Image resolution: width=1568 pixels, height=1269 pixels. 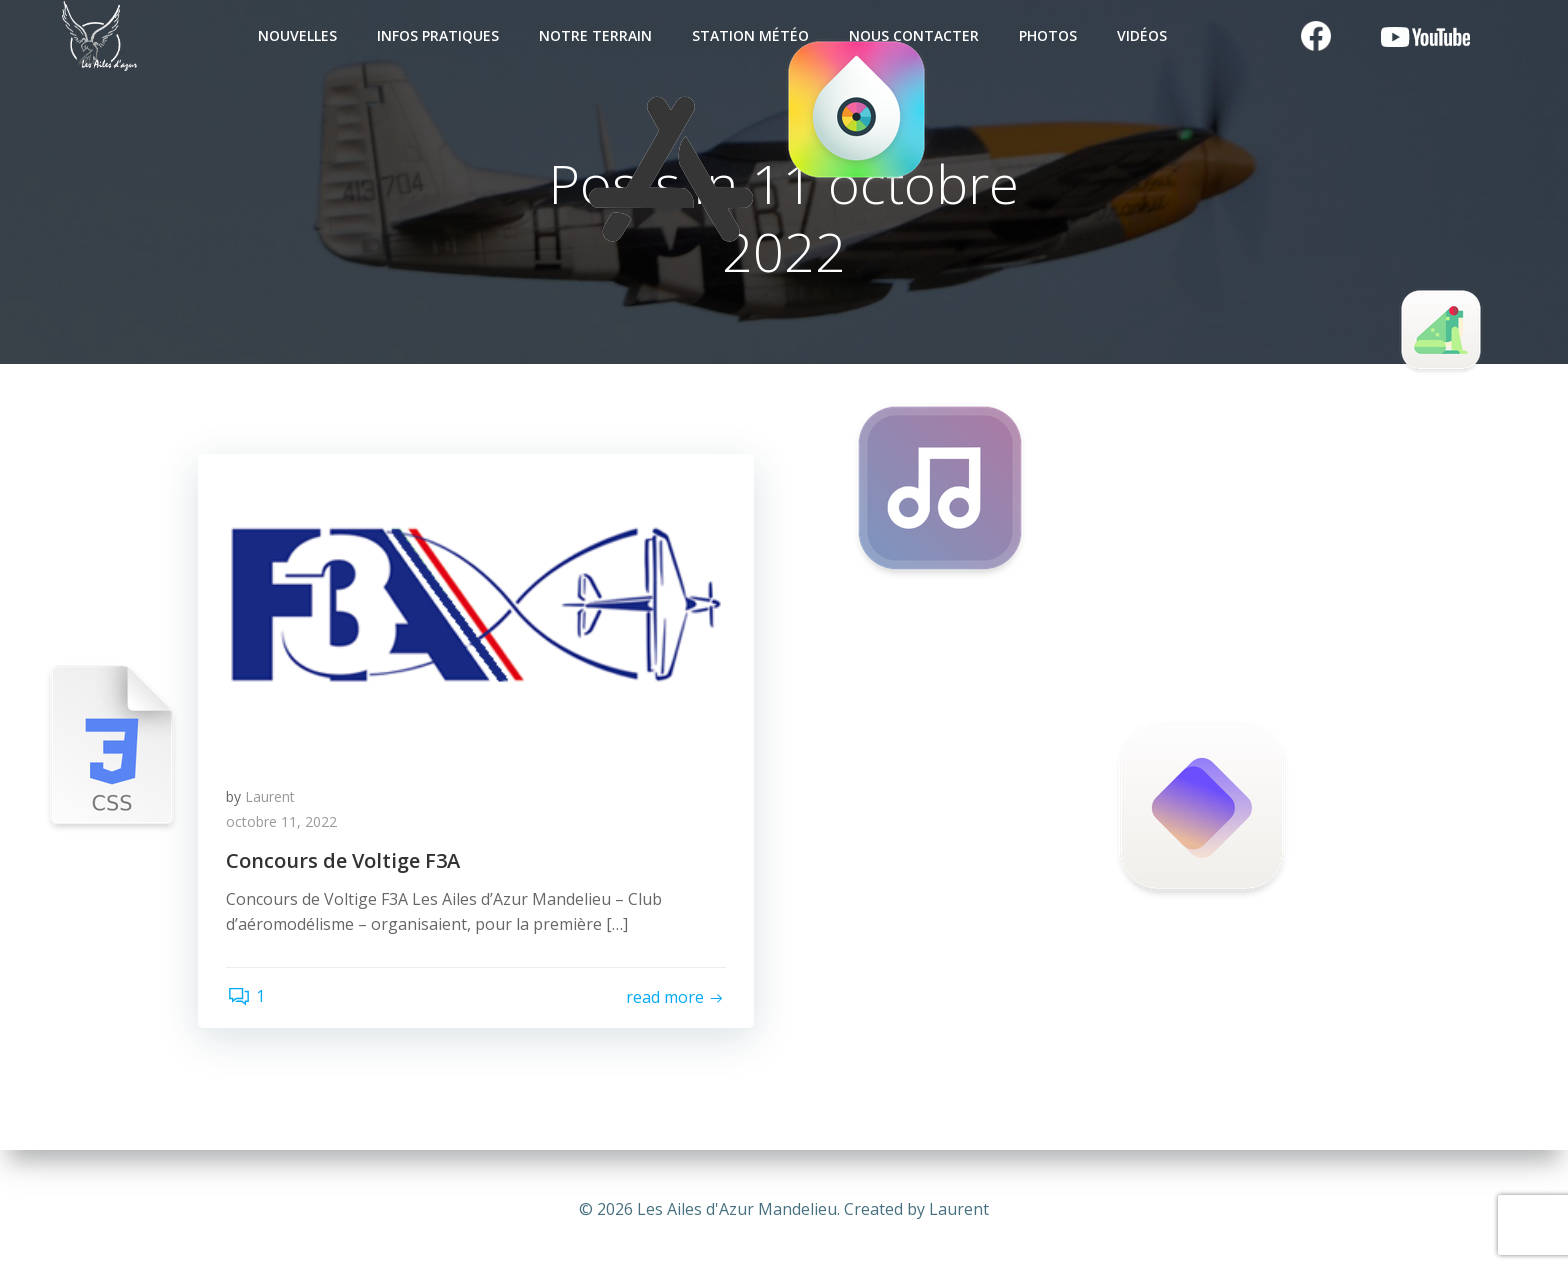 I want to click on open mousai music recognition app, so click(x=940, y=488).